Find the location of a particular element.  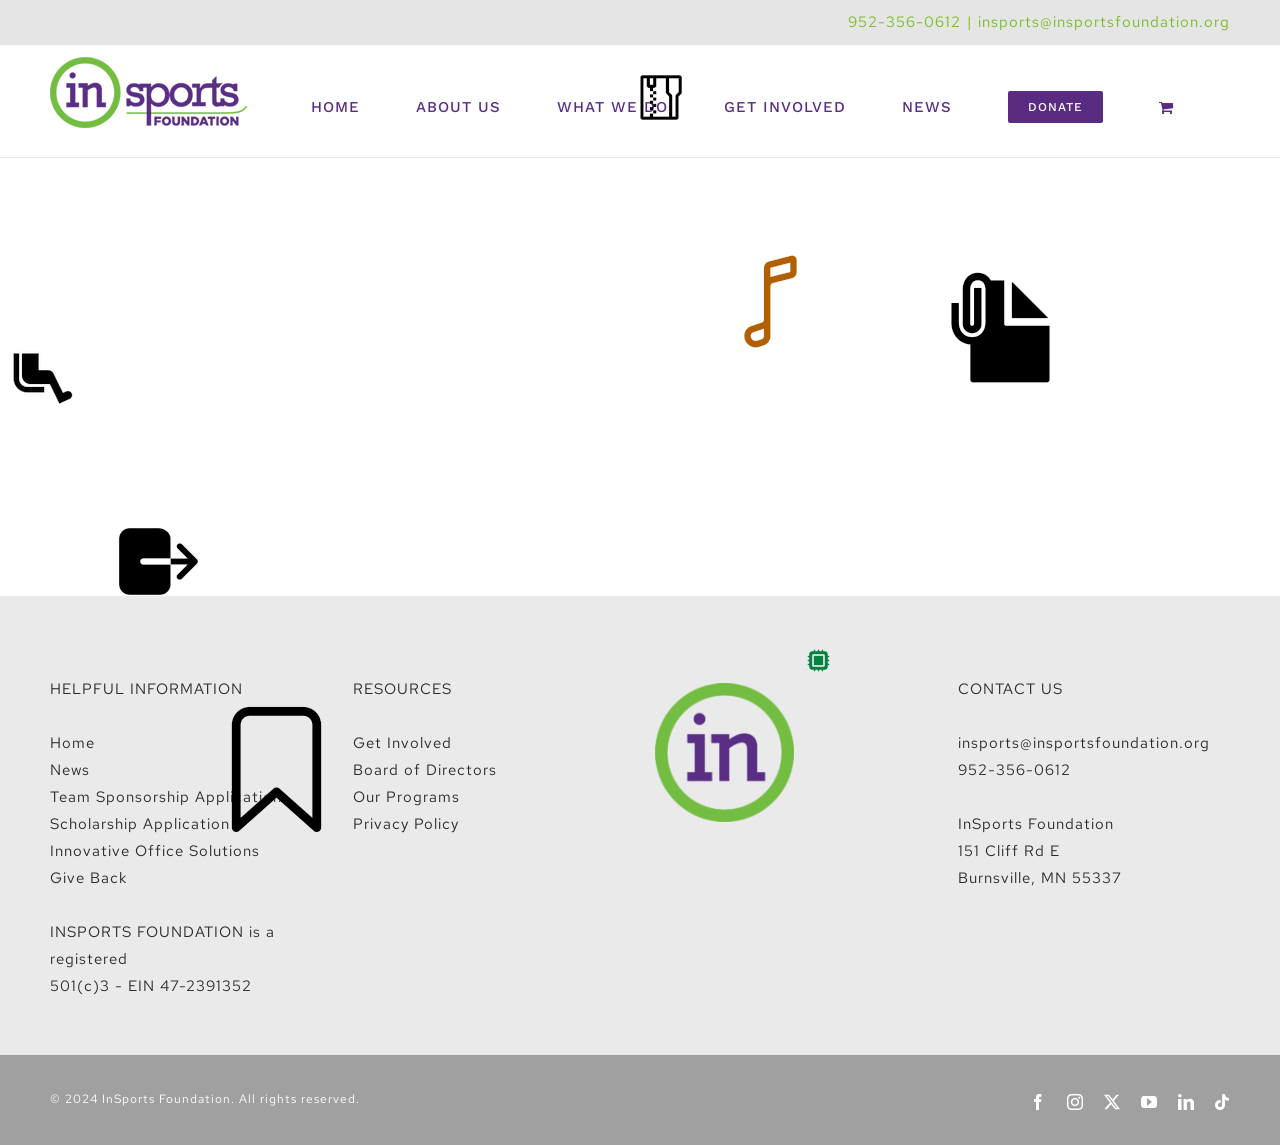

view hardware or processor information is located at coordinates (818, 660).